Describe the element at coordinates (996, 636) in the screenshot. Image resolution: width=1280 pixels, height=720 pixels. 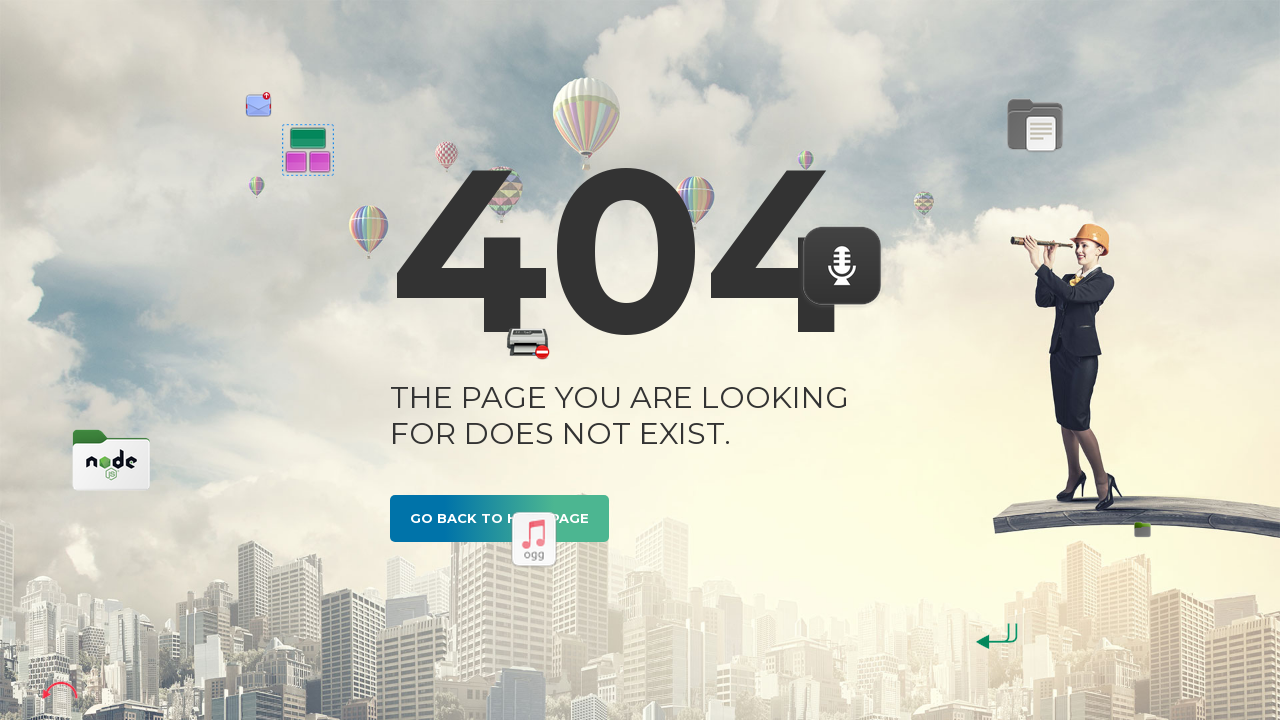
I see `reply to all recipients of an email` at that location.